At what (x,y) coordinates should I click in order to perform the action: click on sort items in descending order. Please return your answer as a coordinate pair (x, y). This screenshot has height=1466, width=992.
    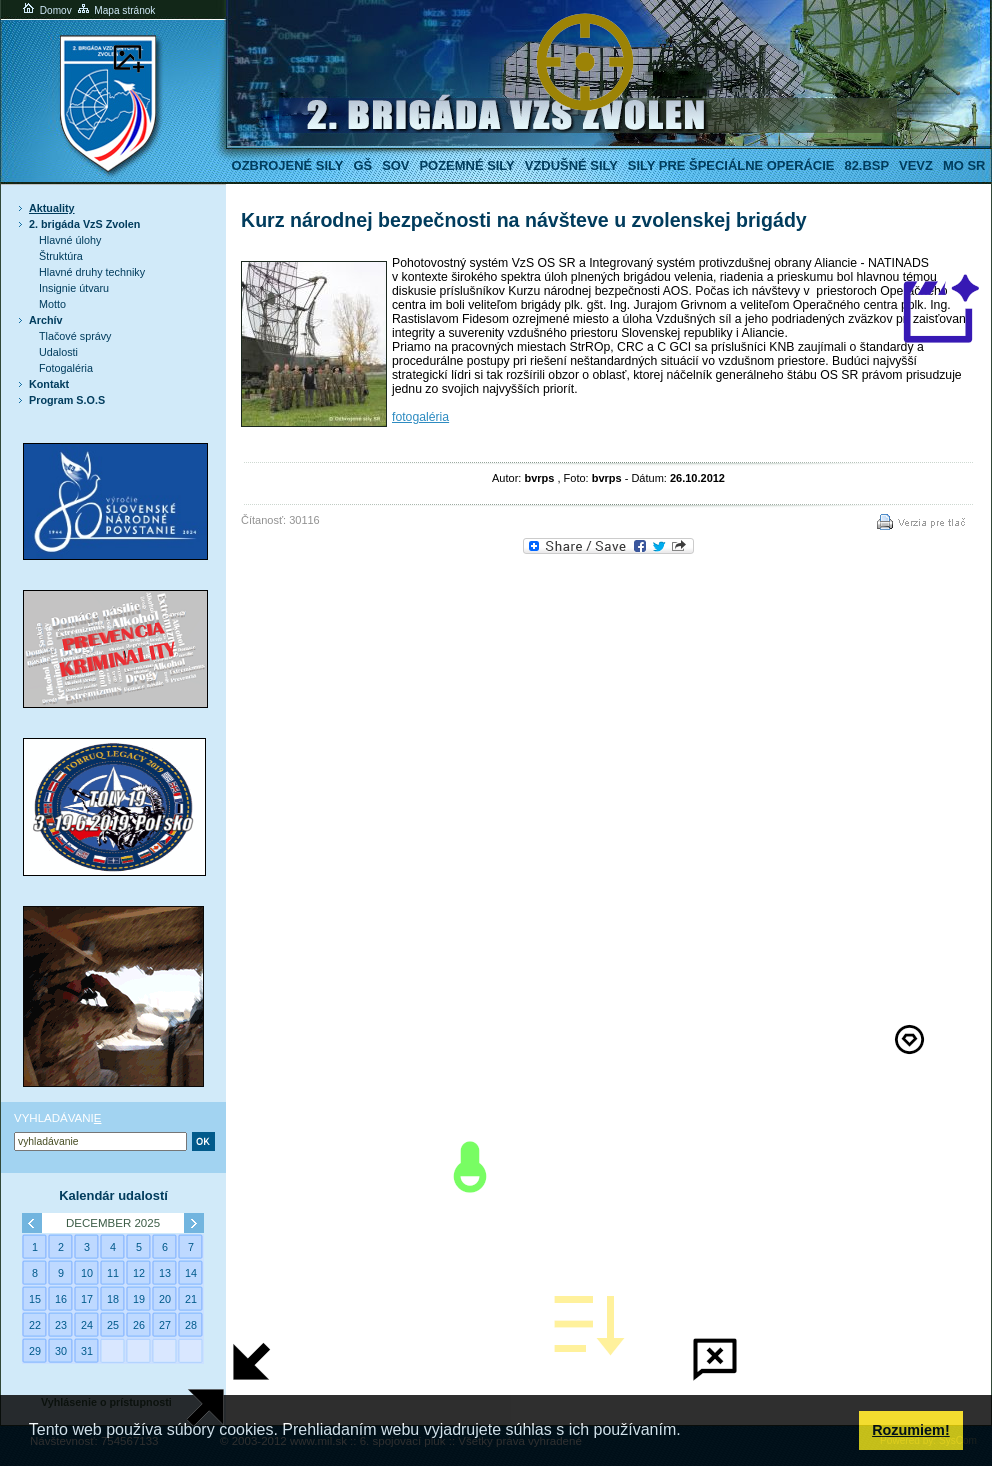
    Looking at the image, I should click on (586, 1324).